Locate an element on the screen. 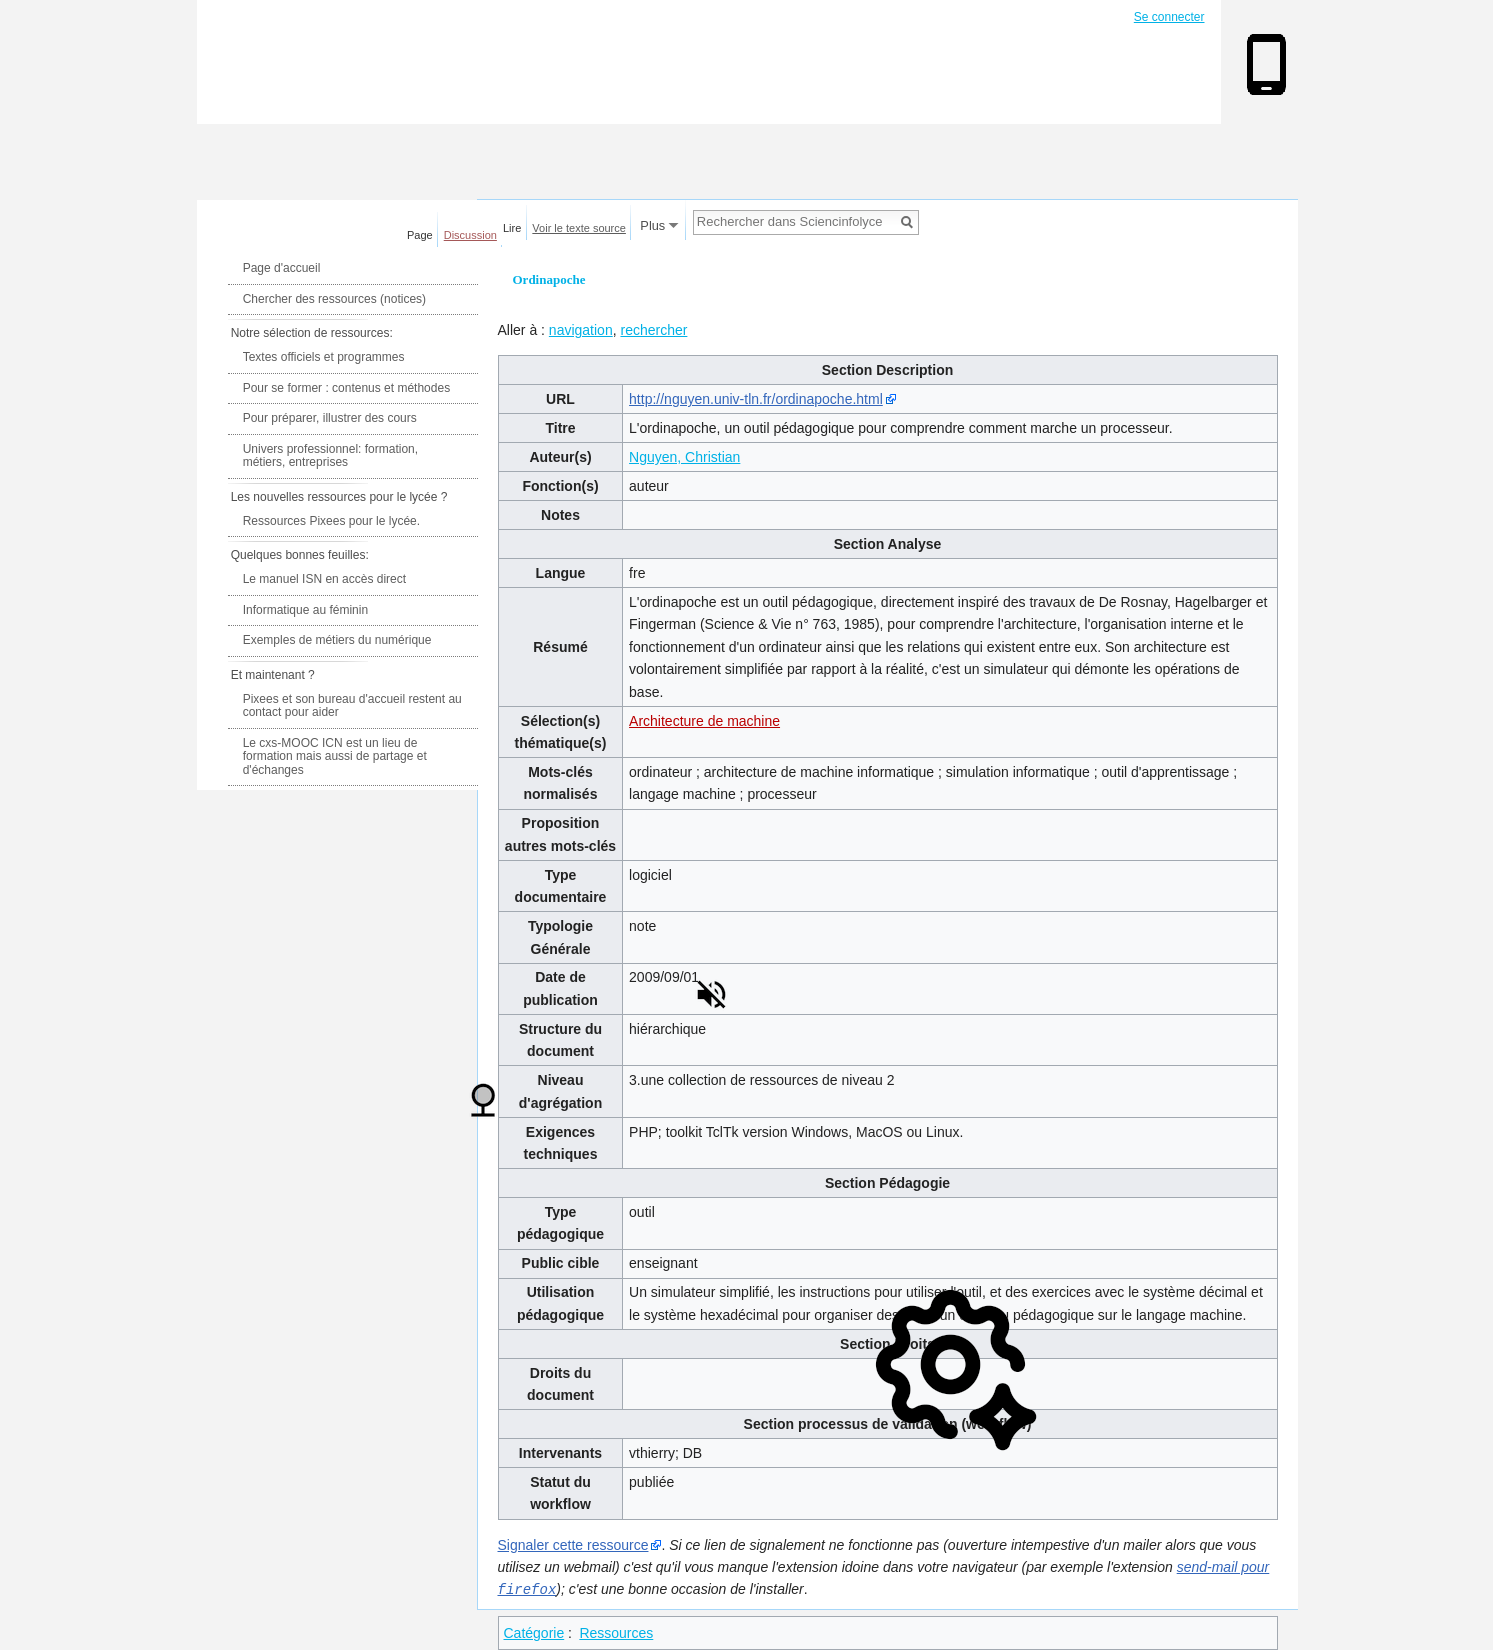 The height and width of the screenshot is (1650, 1493). view nature or outdoor photos is located at coordinates (483, 1100).